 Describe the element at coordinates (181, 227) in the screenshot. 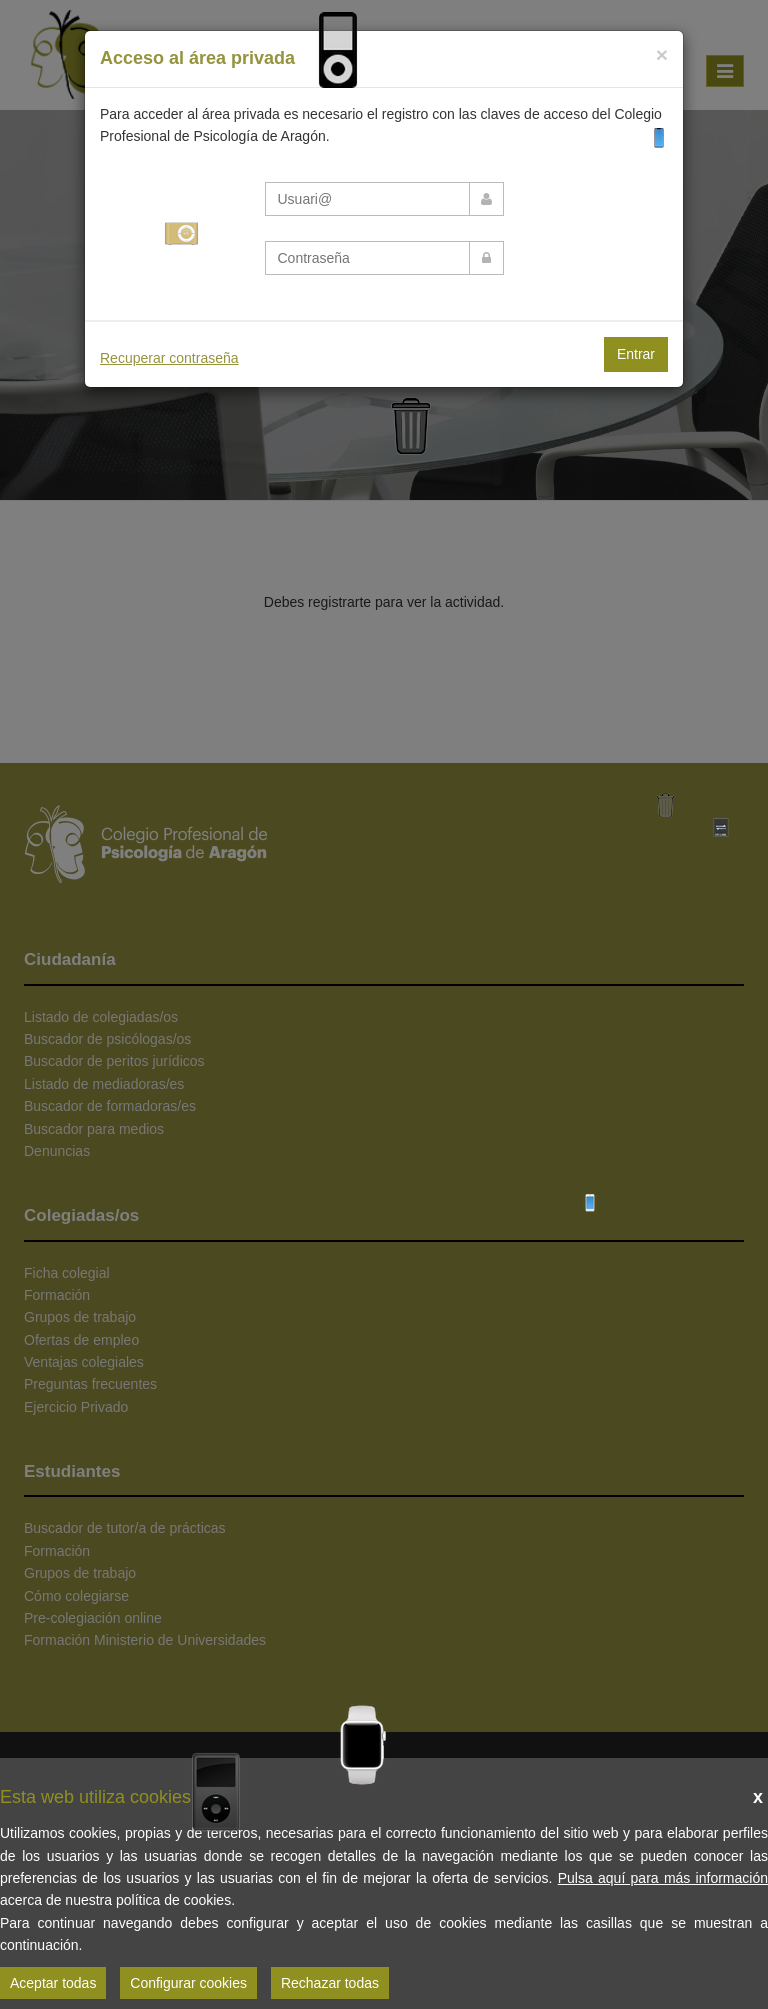

I see `iPod shuffle device in gold color` at that location.